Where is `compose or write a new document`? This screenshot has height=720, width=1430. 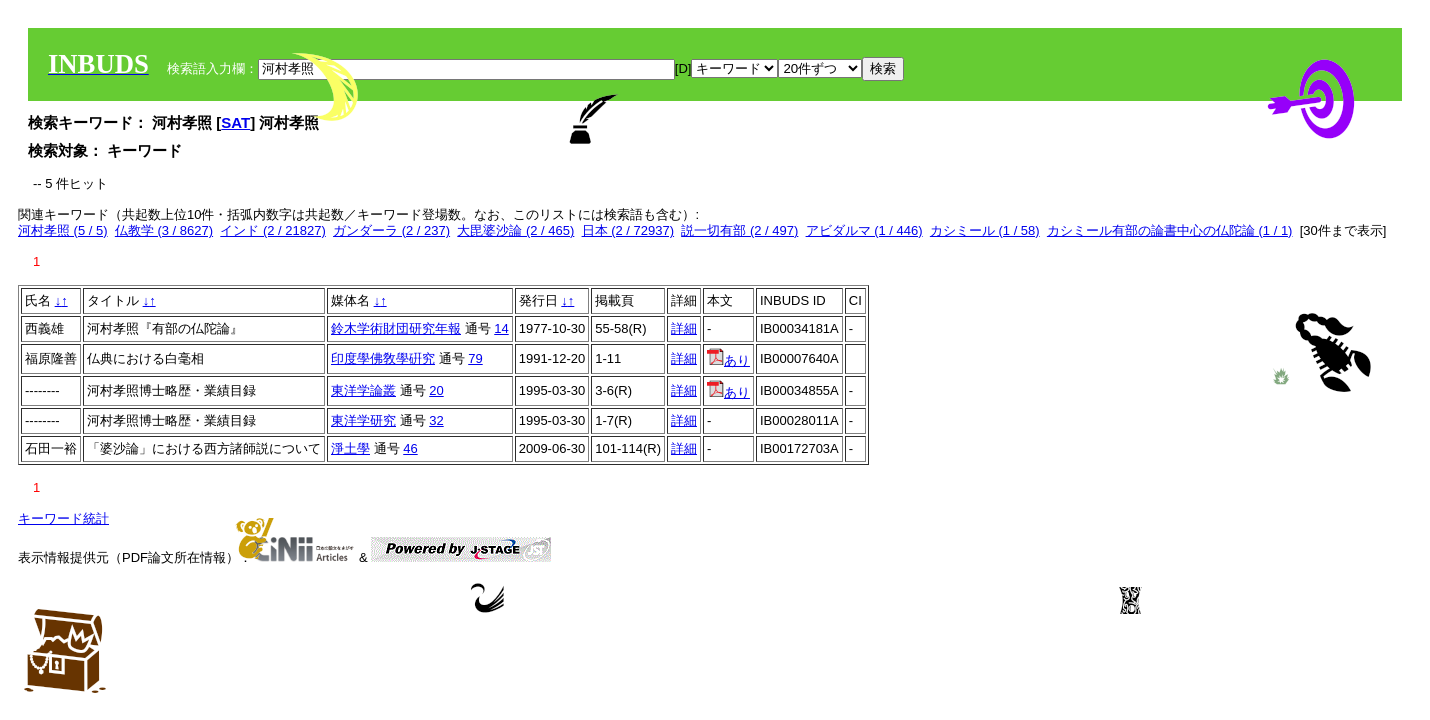 compose or write a new document is located at coordinates (593, 119).